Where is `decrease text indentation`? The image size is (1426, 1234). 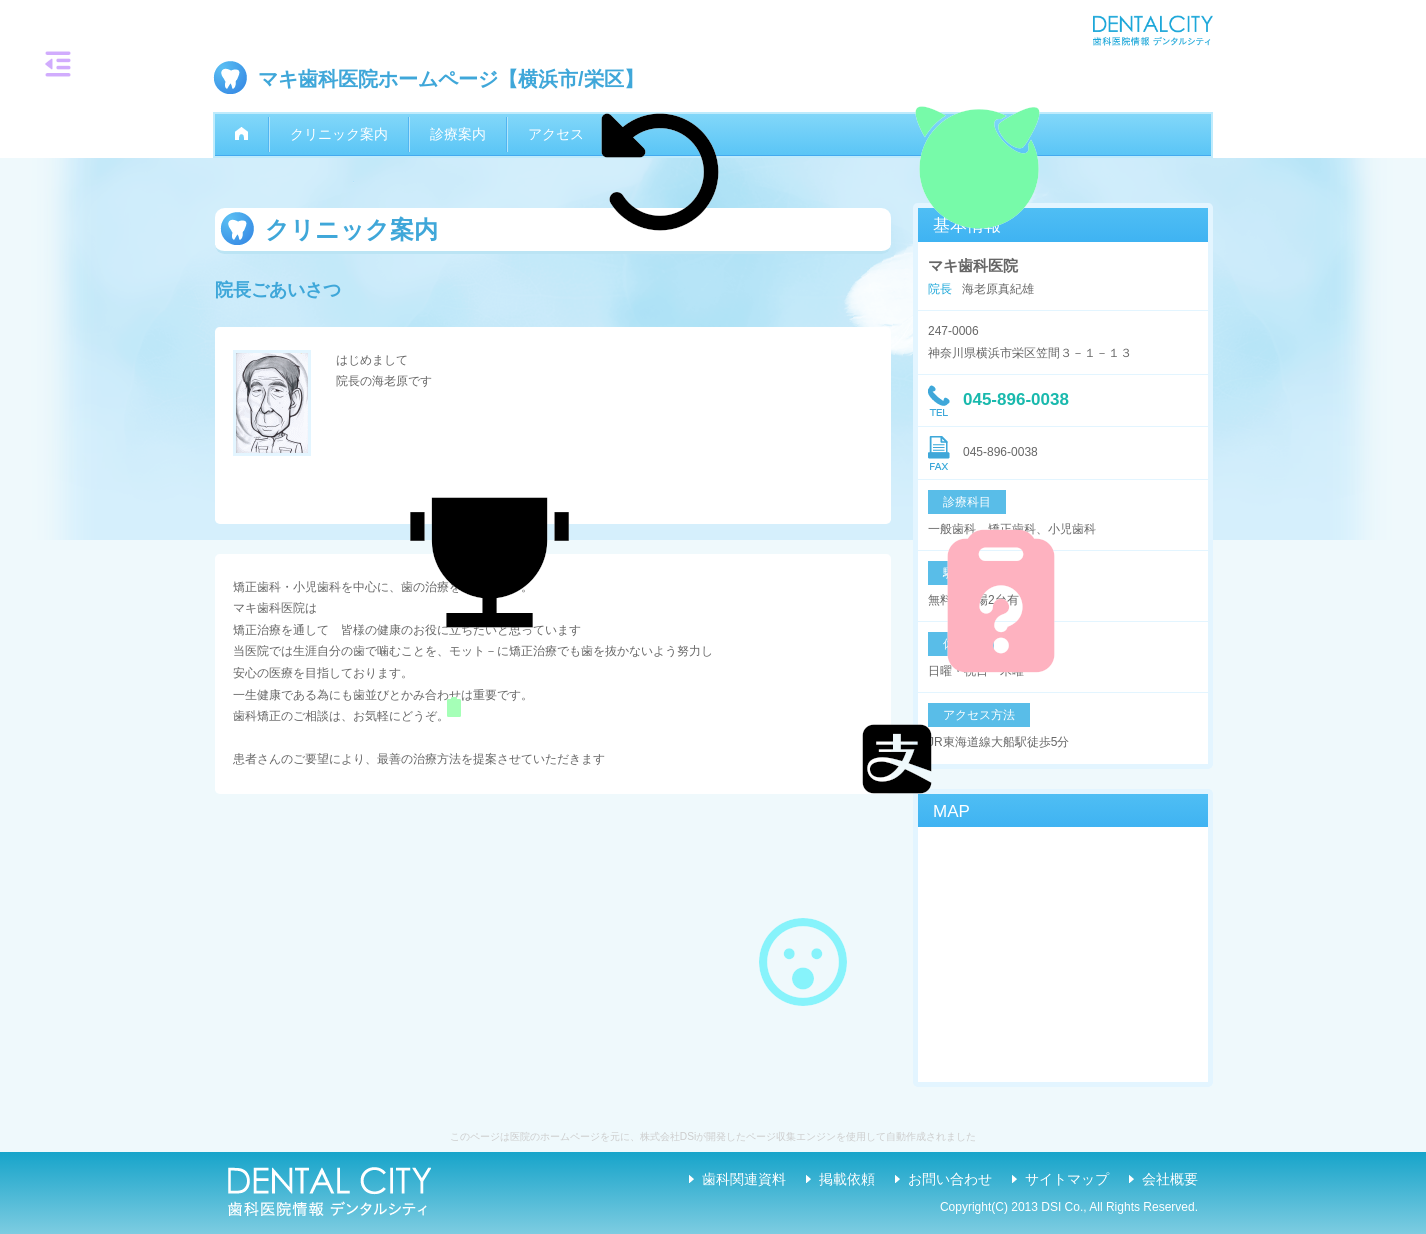
decrease text indentation is located at coordinates (58, 64).